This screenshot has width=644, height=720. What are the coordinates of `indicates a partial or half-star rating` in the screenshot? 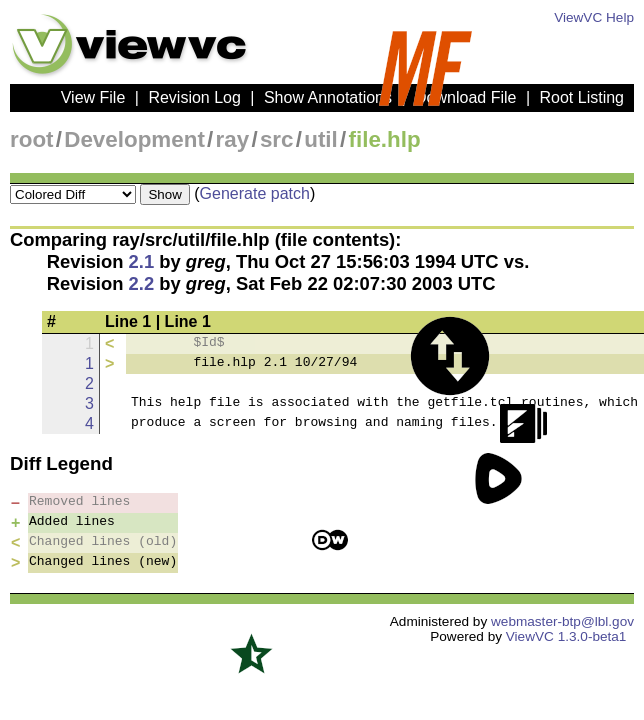 It's located at (251, 654).